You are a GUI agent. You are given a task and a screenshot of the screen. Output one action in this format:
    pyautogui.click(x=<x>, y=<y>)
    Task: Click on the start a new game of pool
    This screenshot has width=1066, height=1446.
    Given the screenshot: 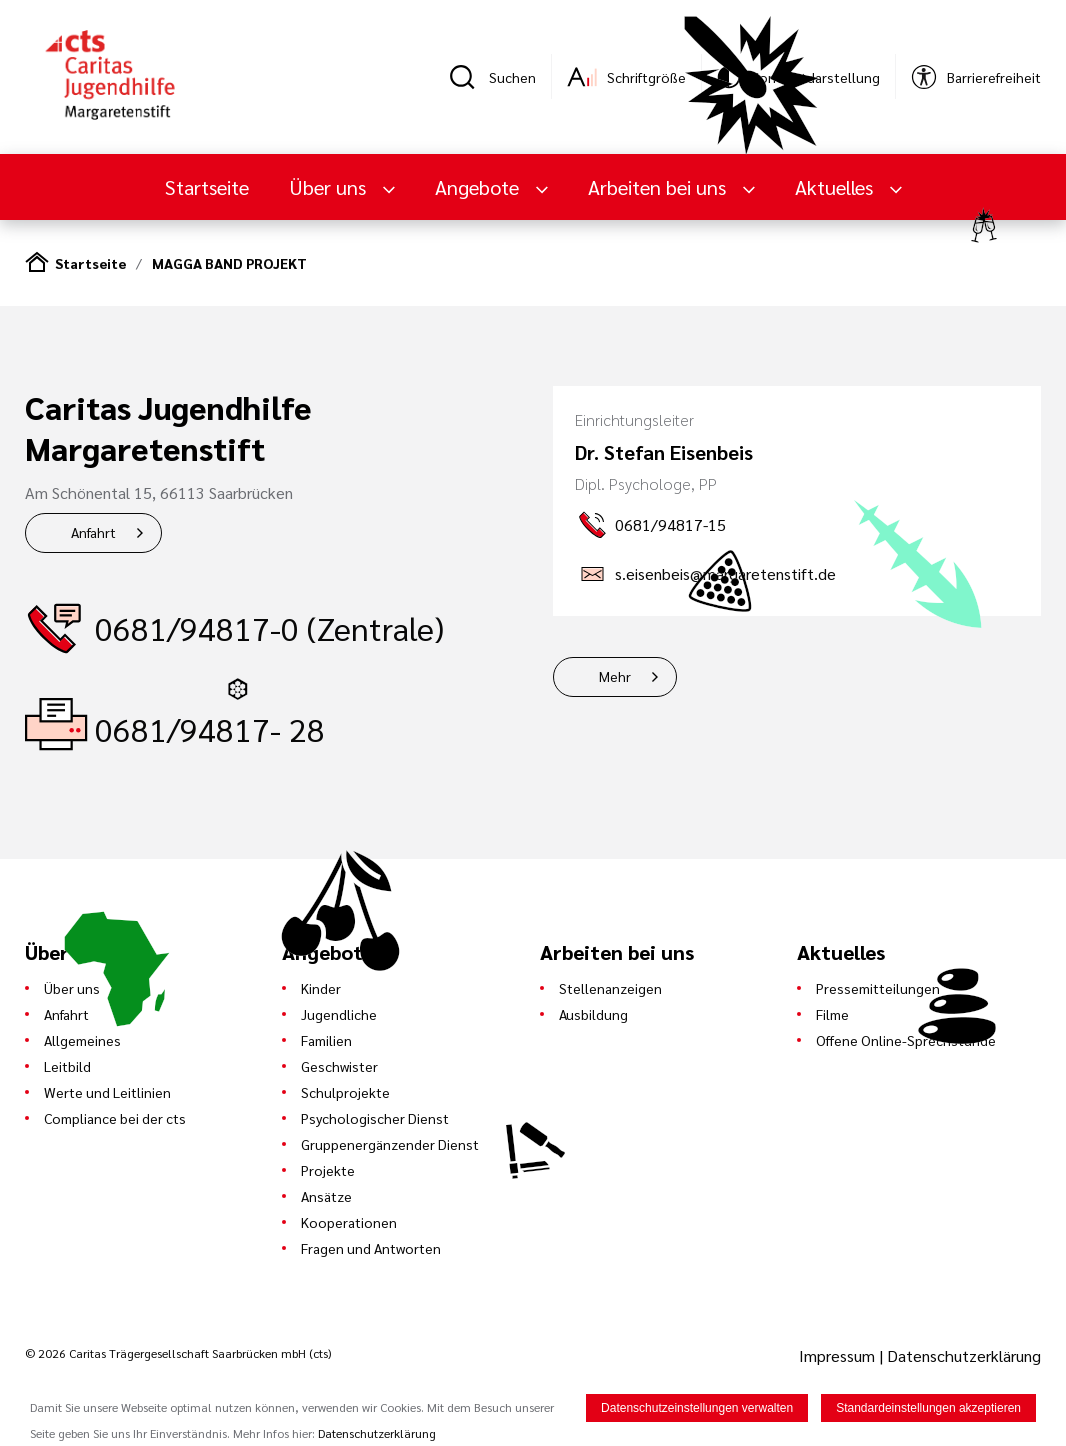 What is the action you would take?
    pyautogui.click(x=720, y=581)
    